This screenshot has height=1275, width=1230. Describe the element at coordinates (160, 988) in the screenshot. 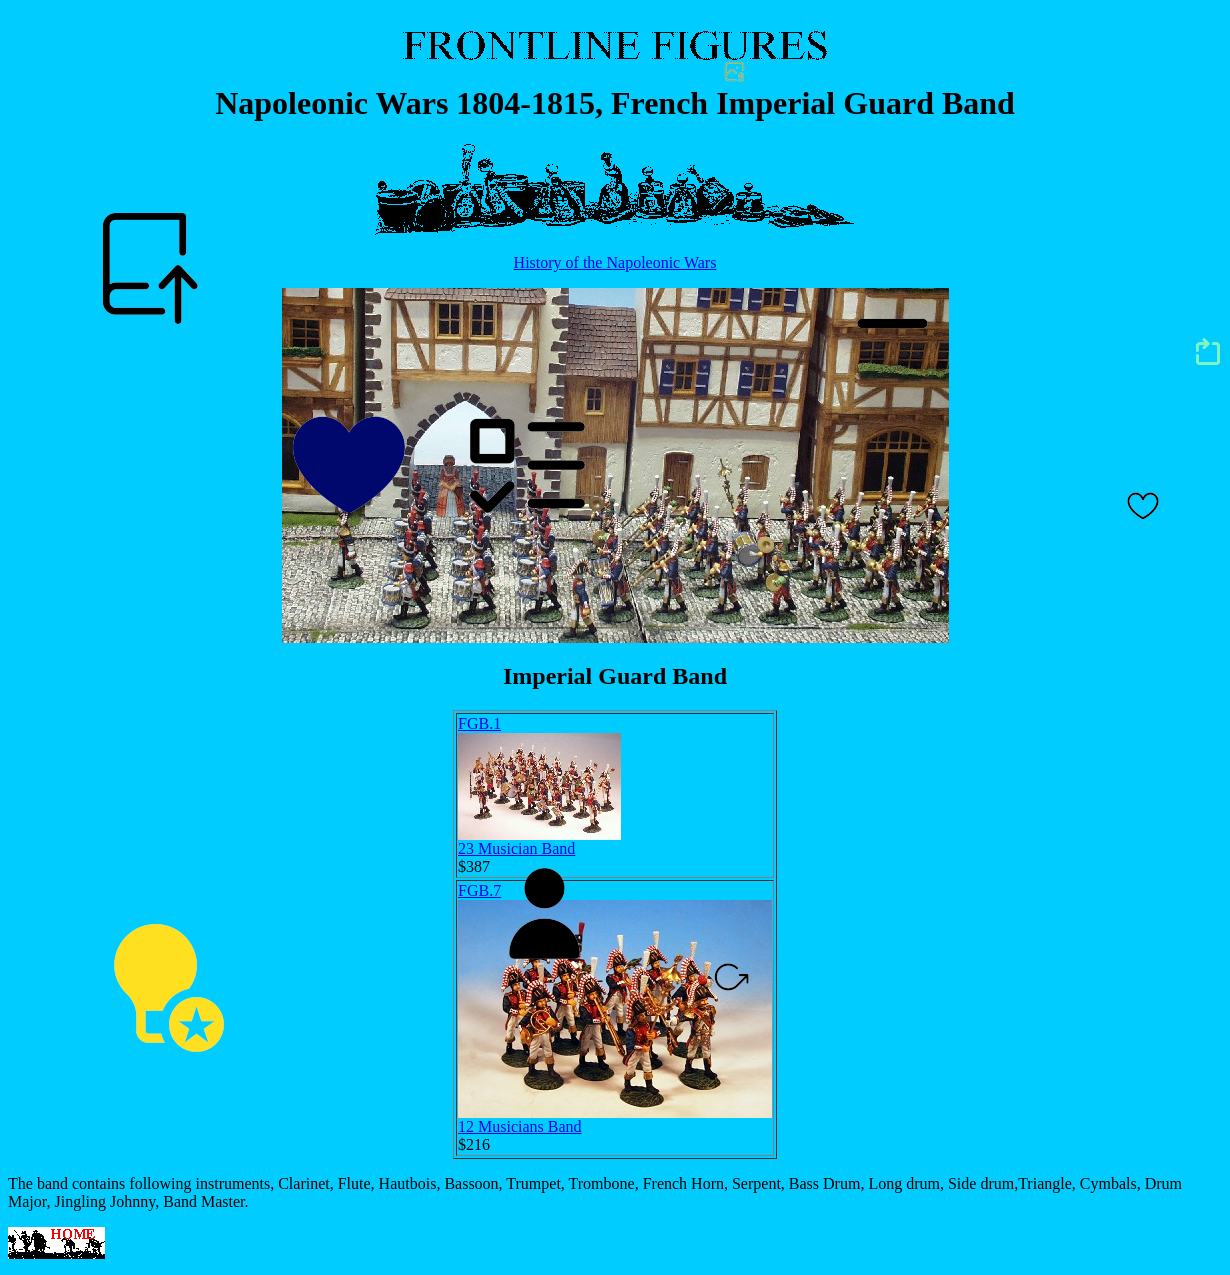

I see `apply suggested quick fix automatically` at that location.